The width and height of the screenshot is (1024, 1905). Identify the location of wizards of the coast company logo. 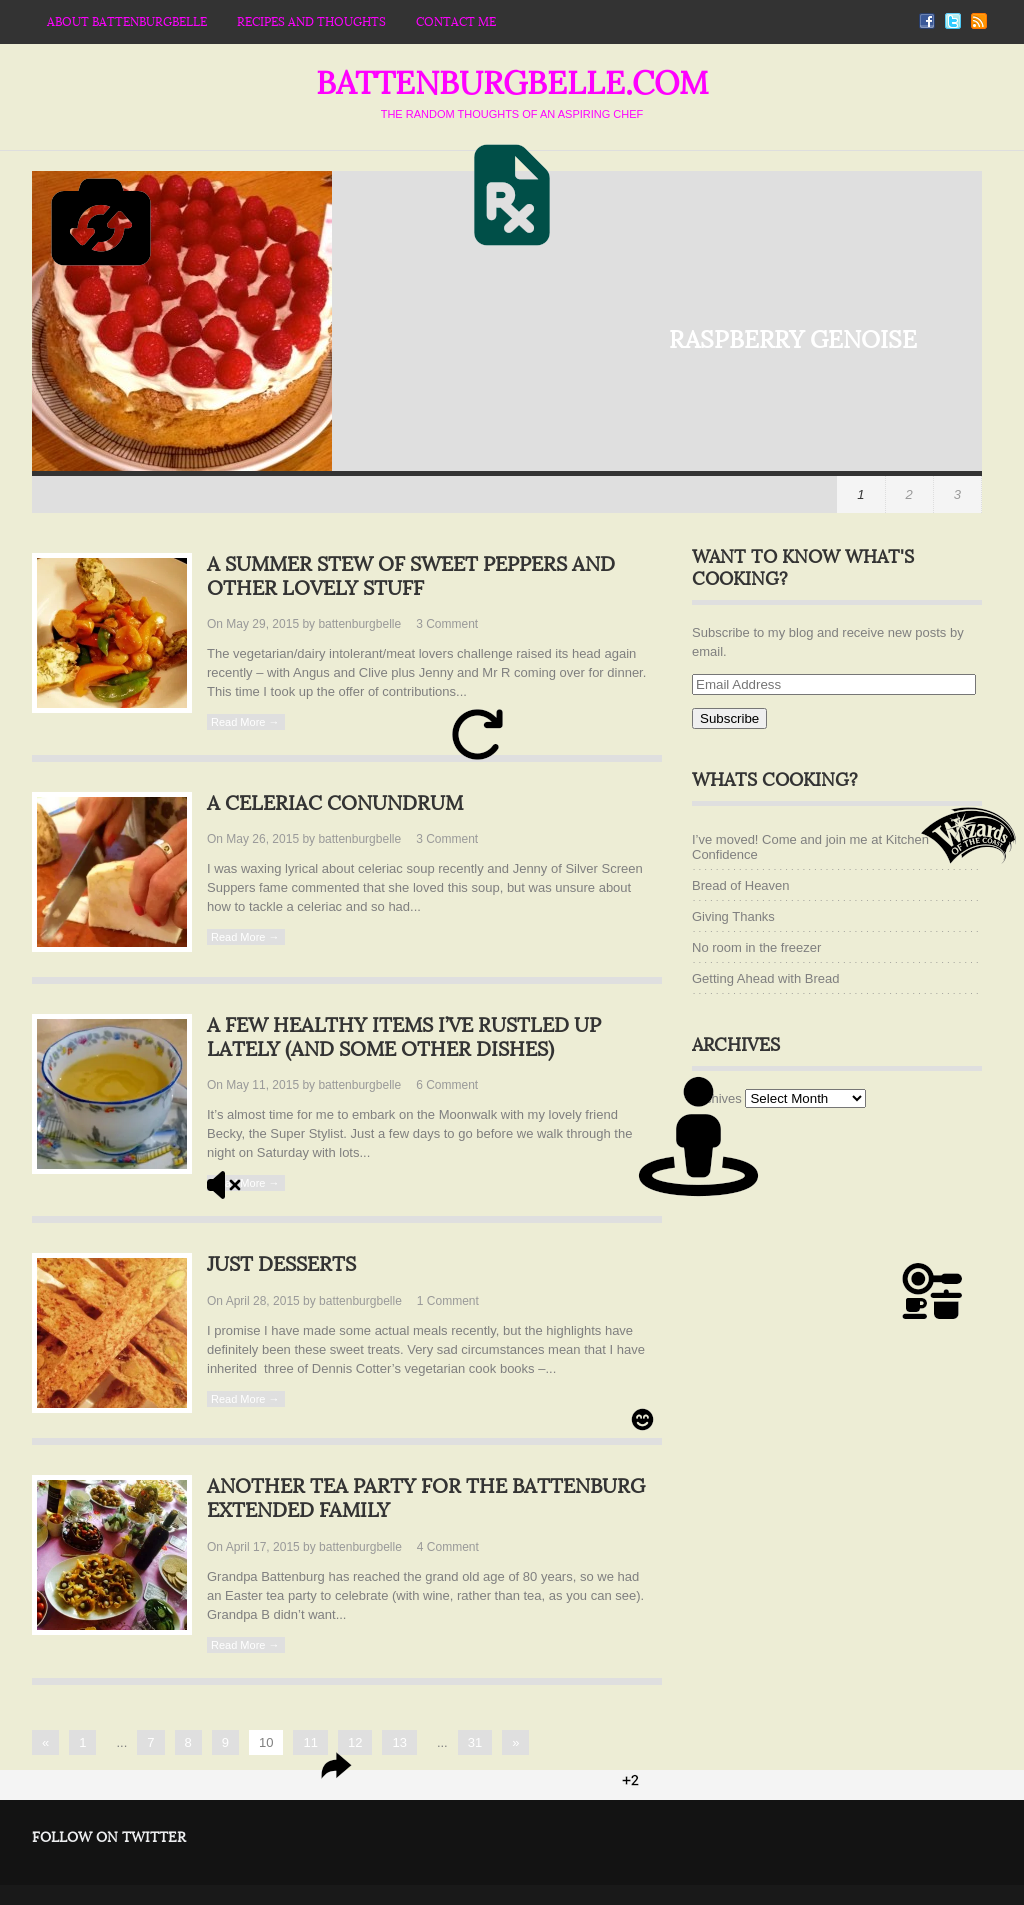
(968, 835).